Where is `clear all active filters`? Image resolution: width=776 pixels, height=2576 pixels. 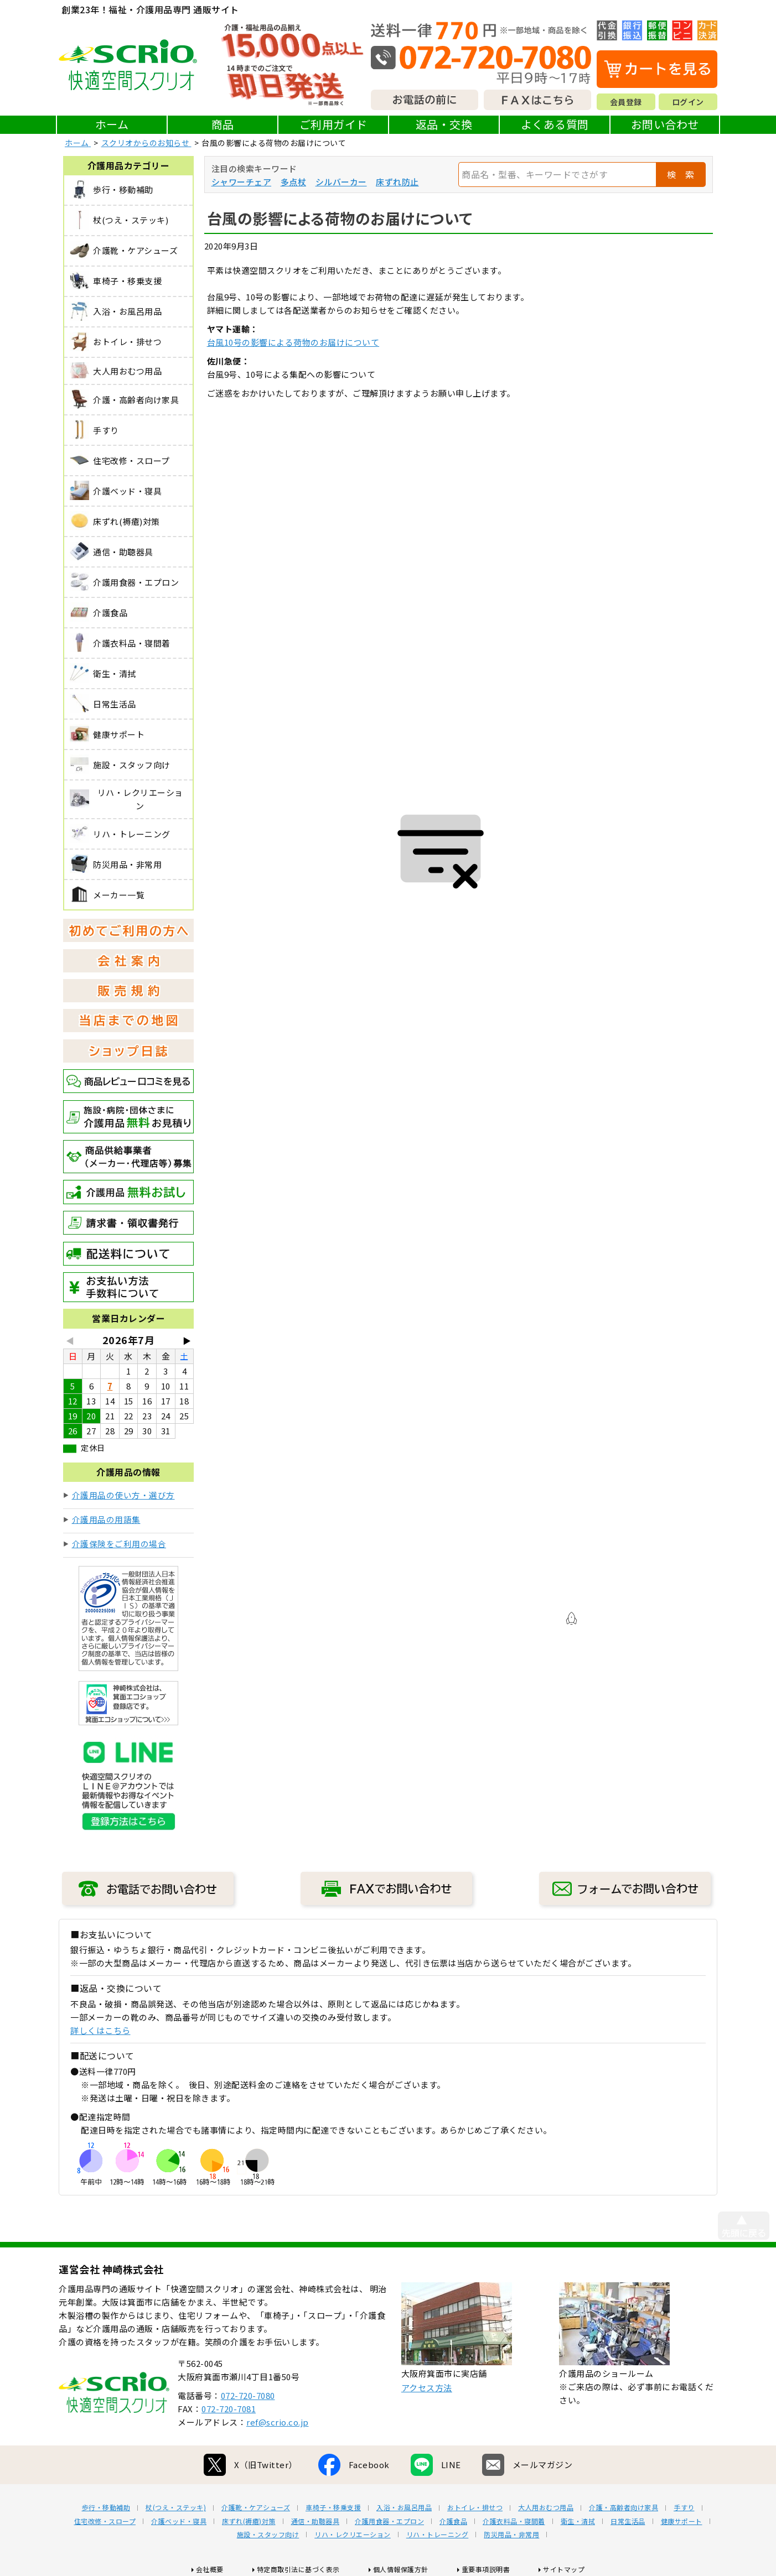
clear all active filters is located at coordinates (441, 849).